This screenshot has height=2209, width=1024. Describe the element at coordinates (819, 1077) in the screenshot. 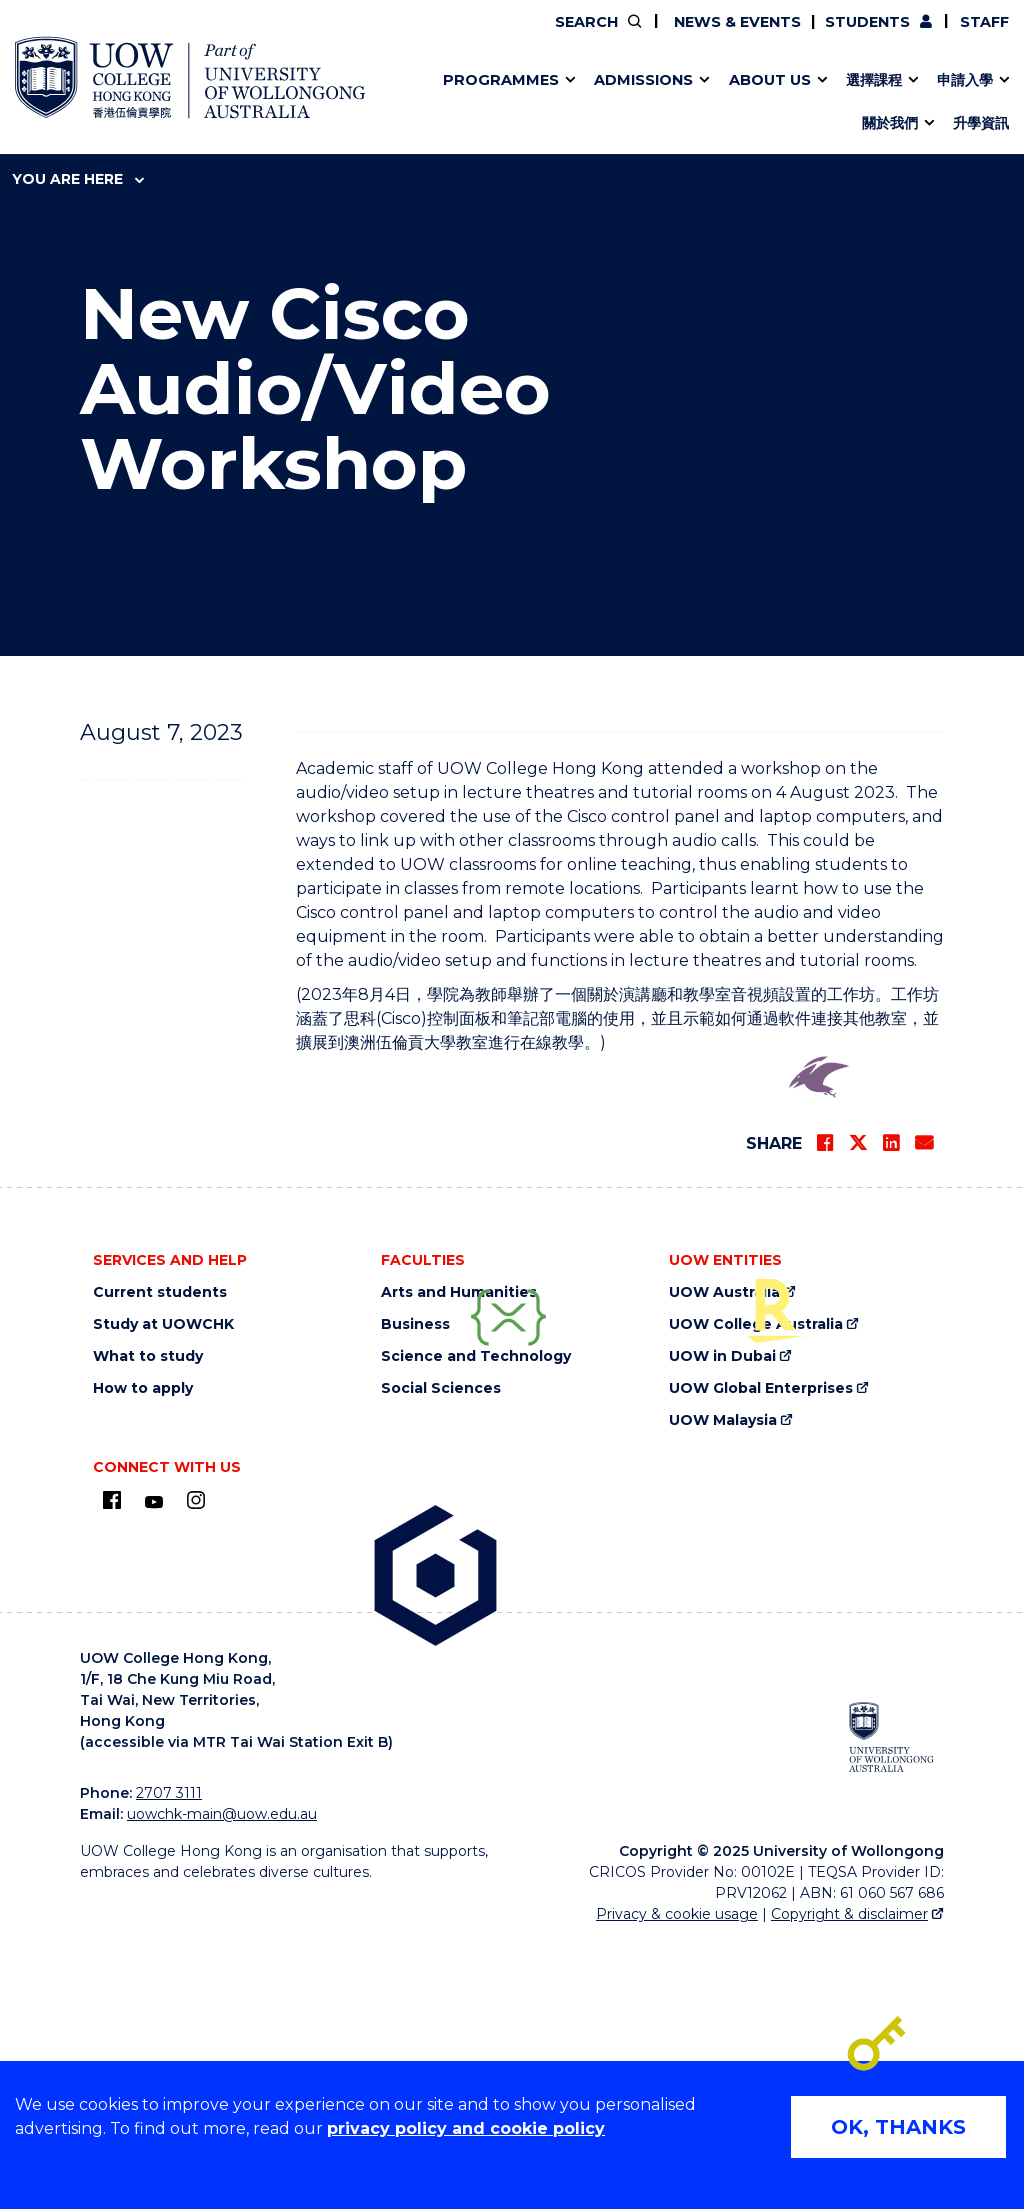

I see `pterodactyl game server management panel logo` at that location.